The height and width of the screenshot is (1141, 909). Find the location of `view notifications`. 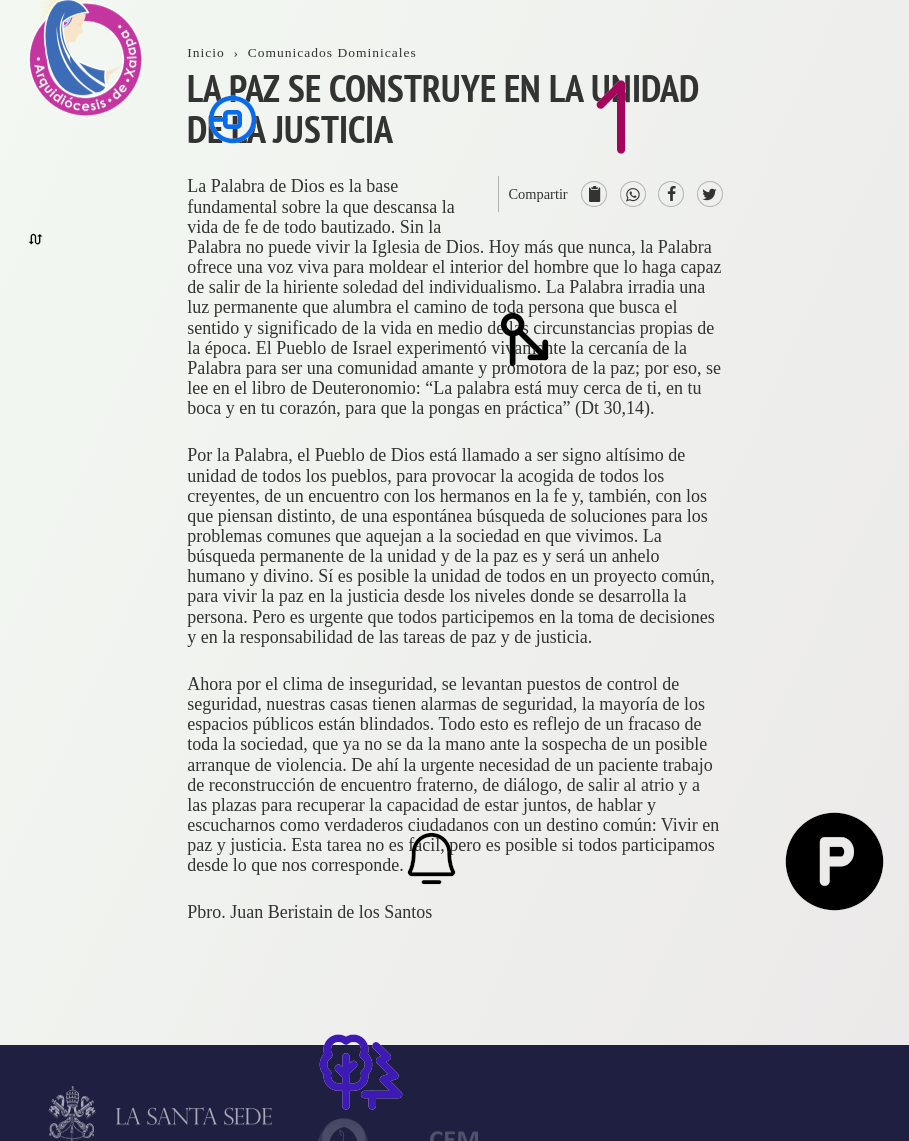

view notifications is located at coordinates (431, 858).